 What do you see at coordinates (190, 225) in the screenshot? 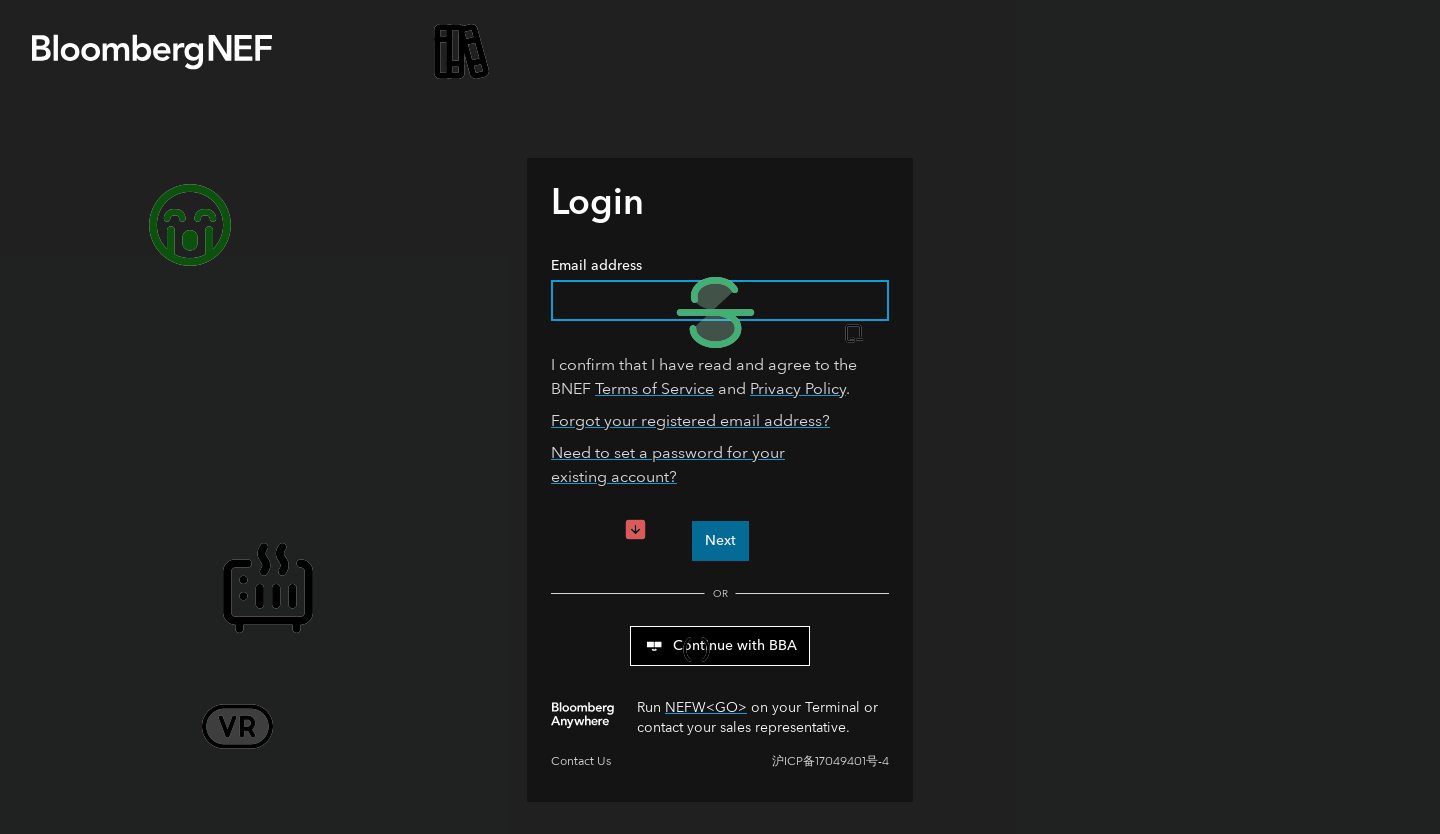
I see `indicates a sad or crying emotional state` at bounding box center [190, 225].